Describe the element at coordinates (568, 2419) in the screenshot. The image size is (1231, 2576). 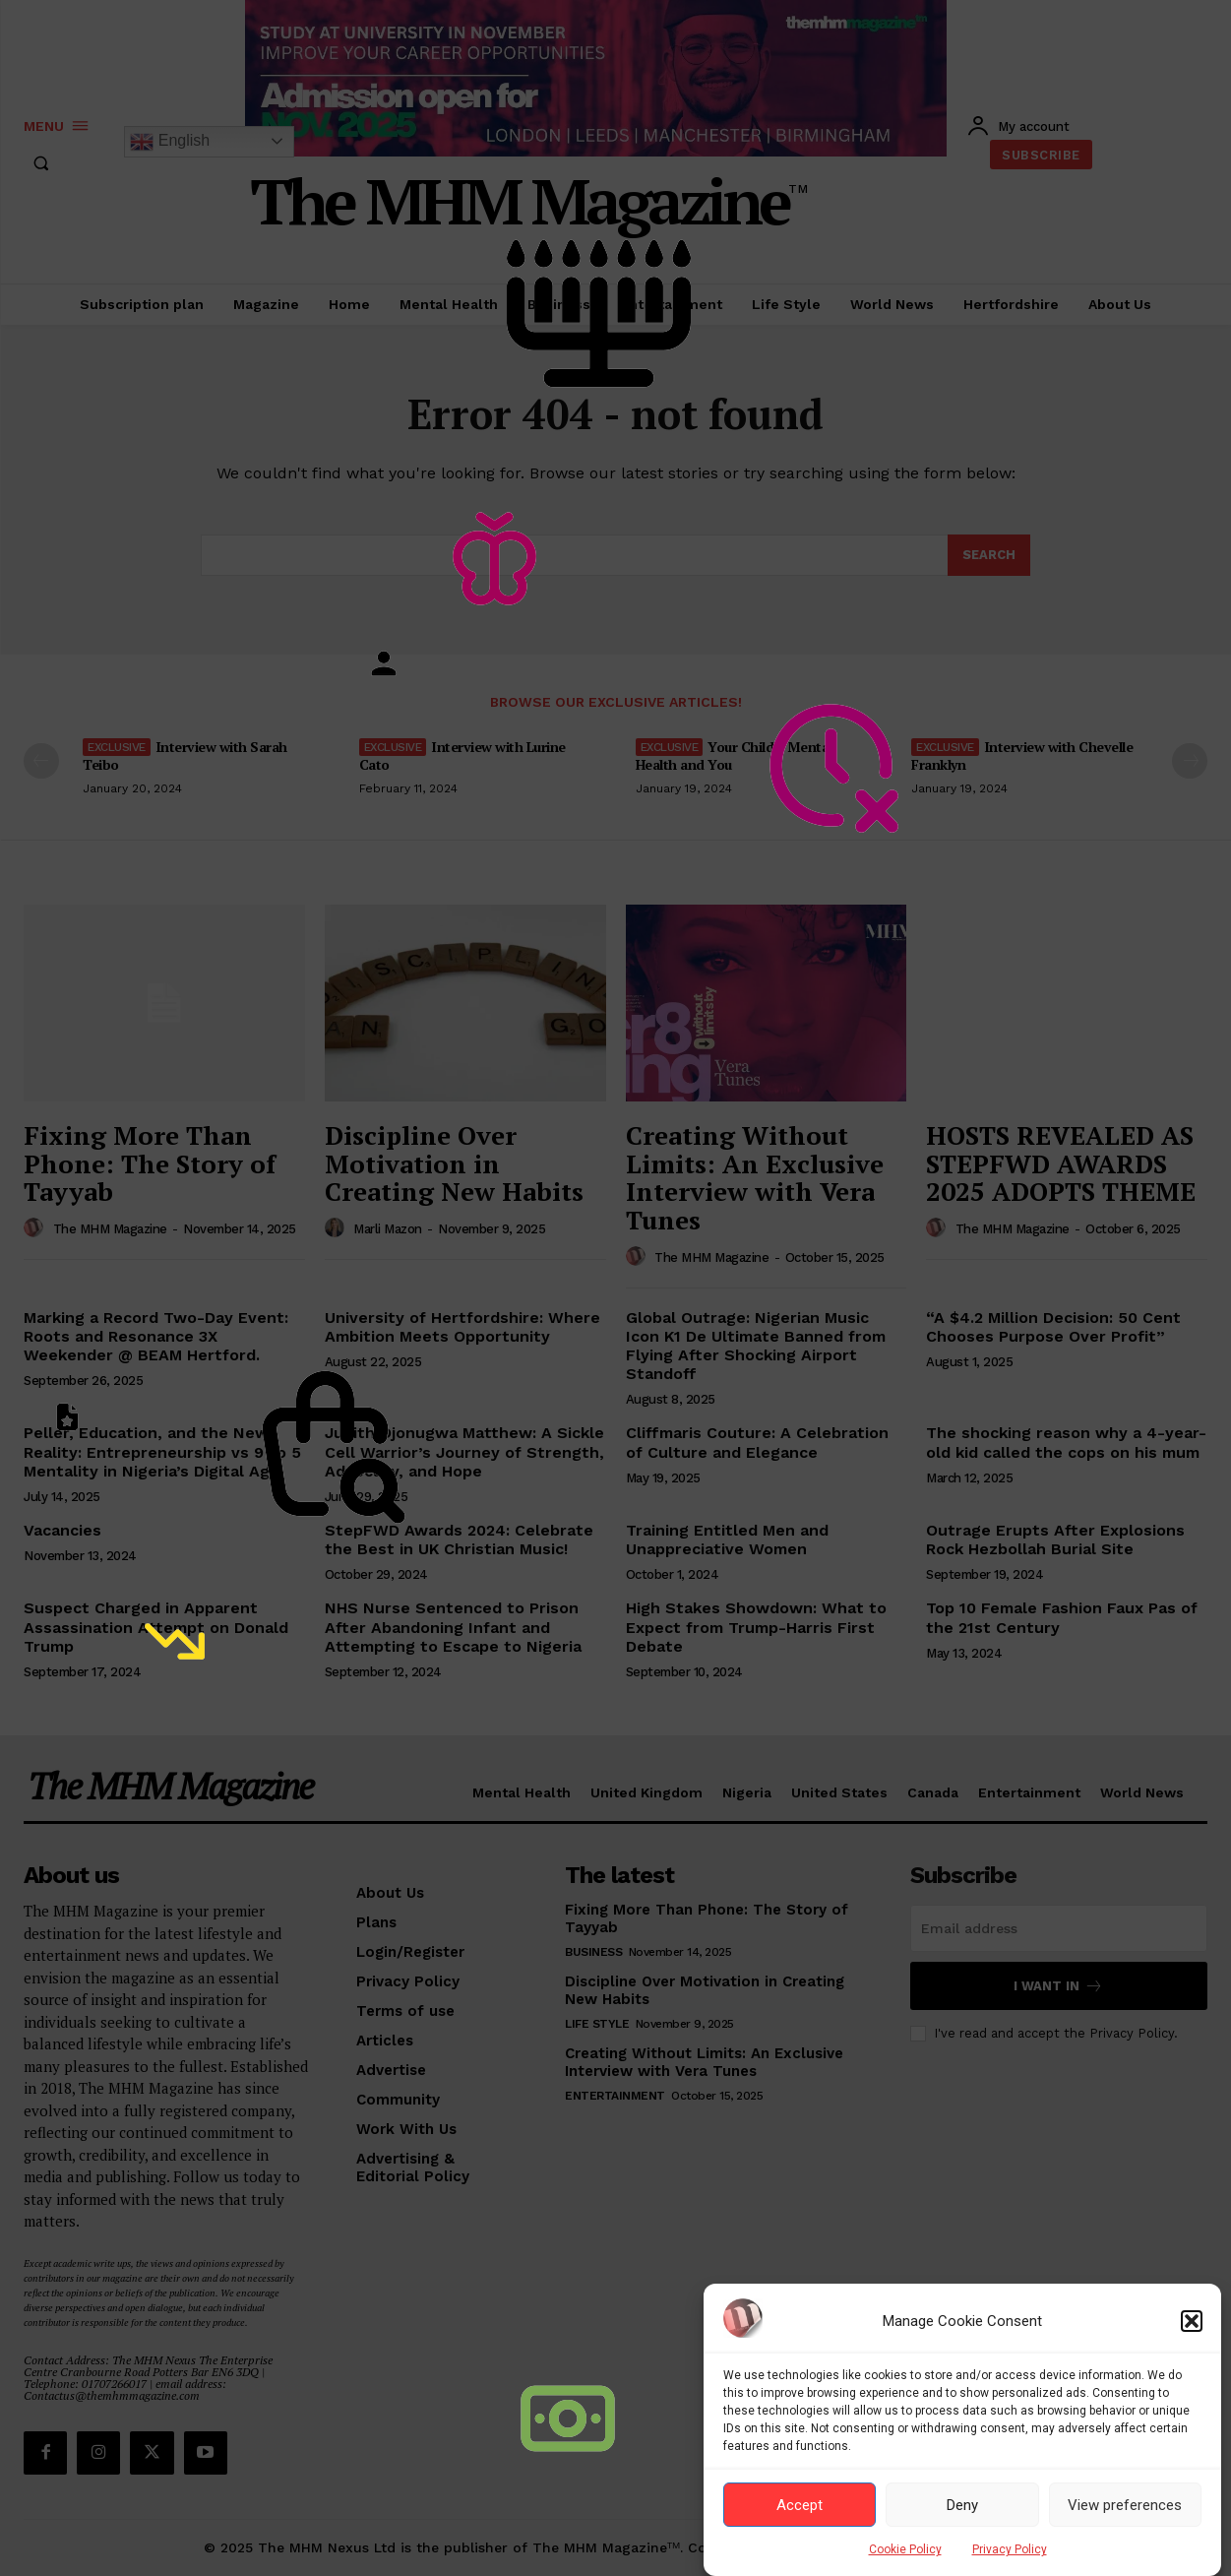
I see `make a payment or transaction` at that location.